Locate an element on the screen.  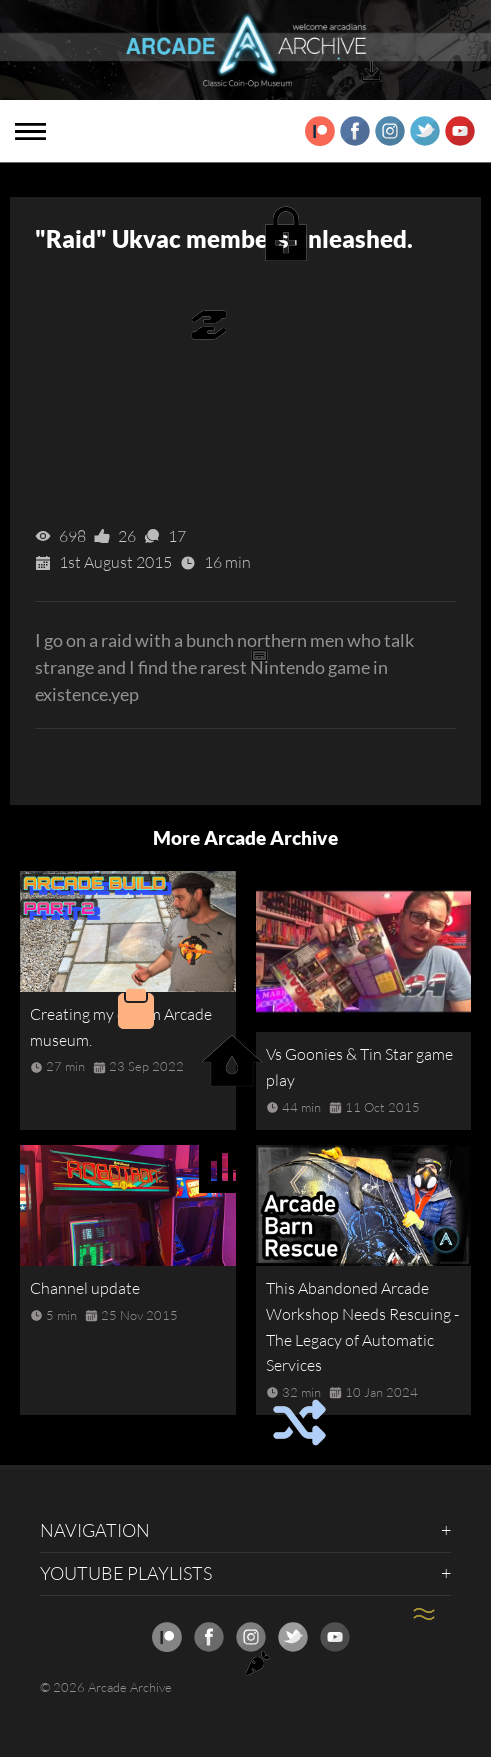
browse vegetable or produce category is located at coordinates (257, 1664).